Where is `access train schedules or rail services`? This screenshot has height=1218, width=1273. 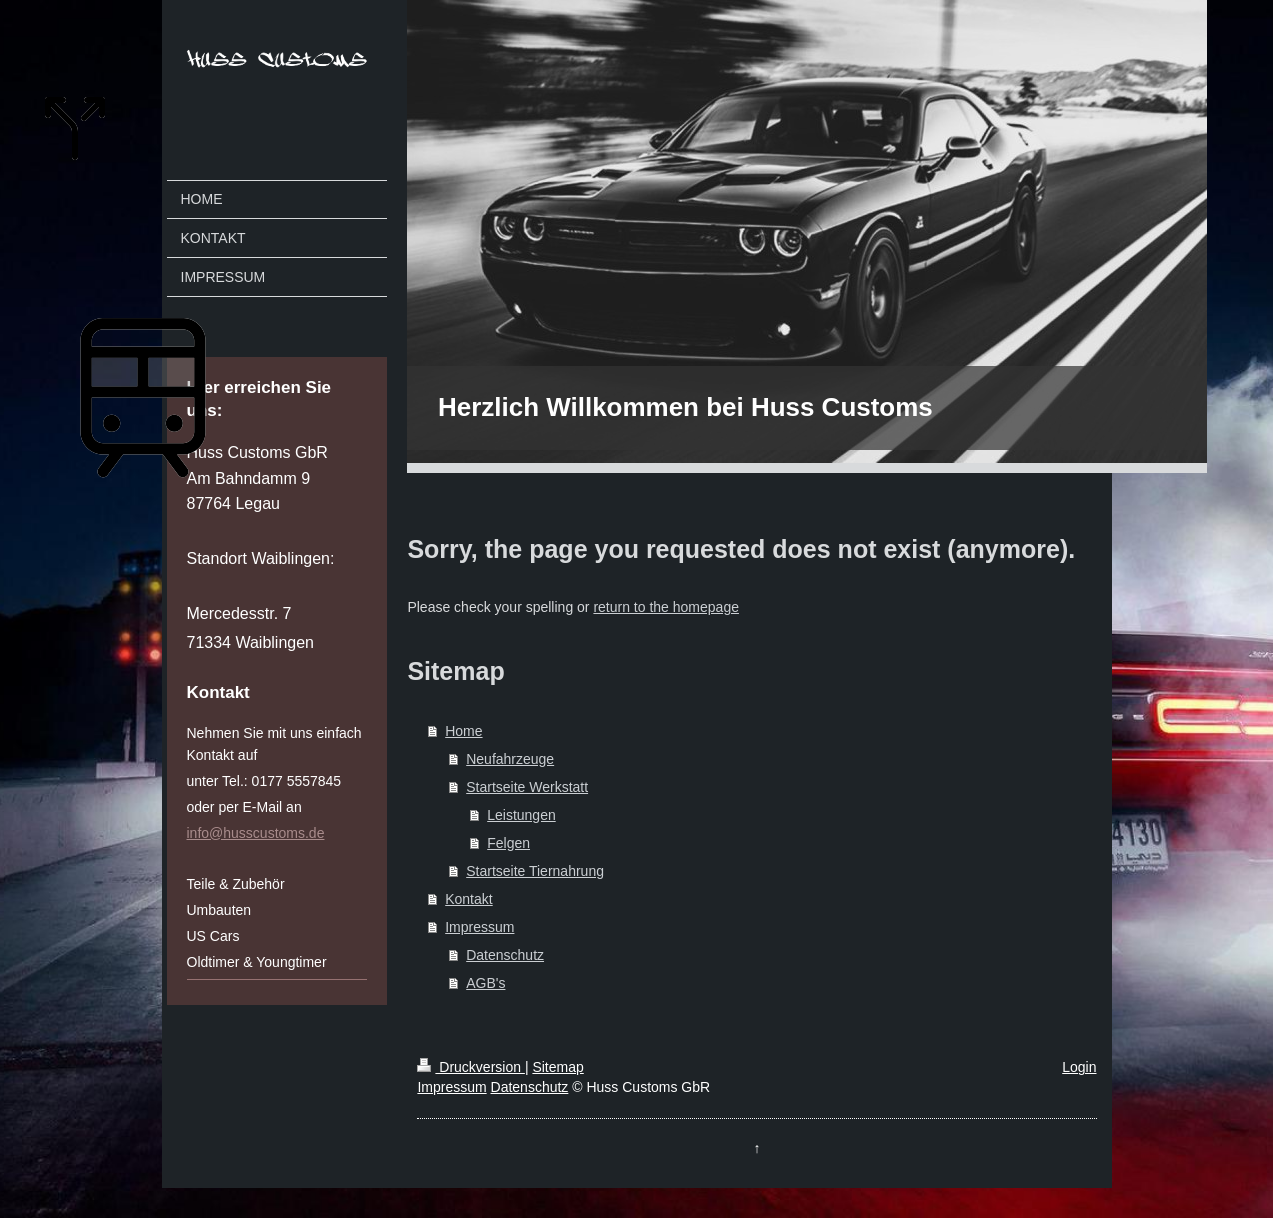 access train schedules or rail services is located at coordinates (143, 392).